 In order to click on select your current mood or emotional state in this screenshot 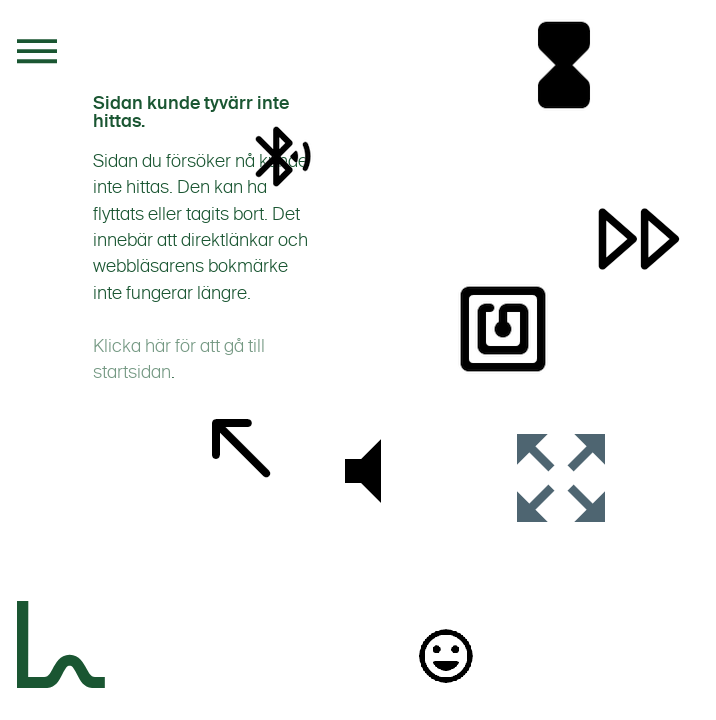, I will do `click(446, 656)`.